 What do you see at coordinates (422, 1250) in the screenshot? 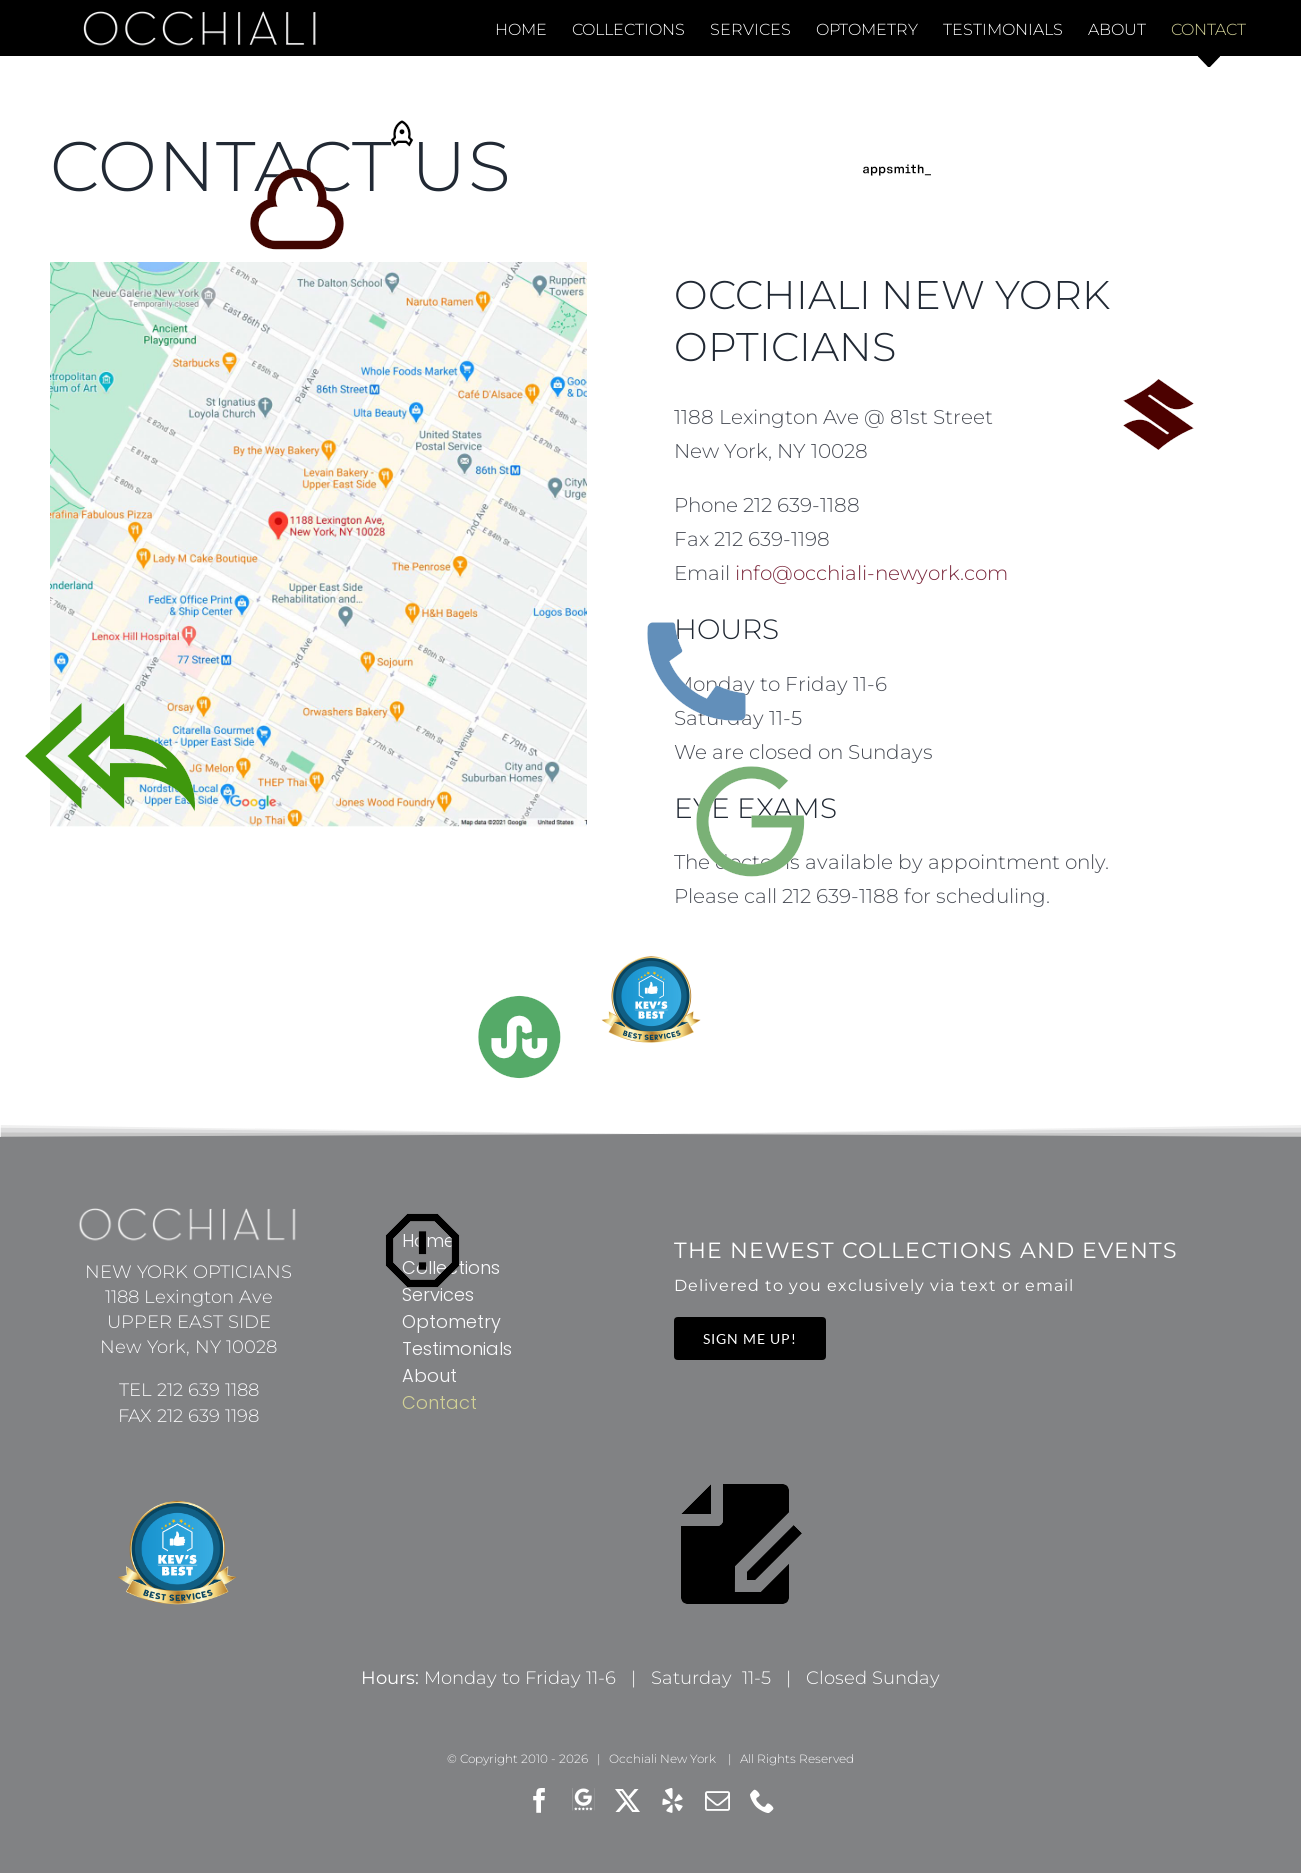
I see `indicates spam or junk content warning` at bounding box center [422, 1250].